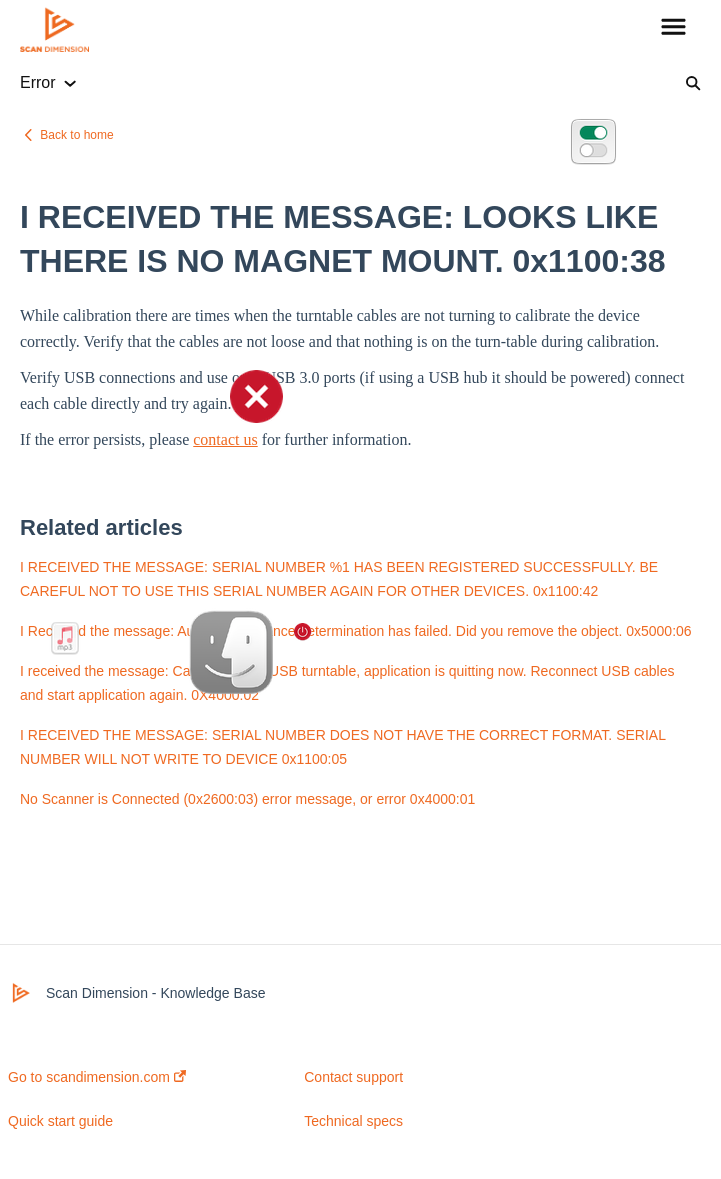  I want to click on shut down or power off the system, so click(303, 632).